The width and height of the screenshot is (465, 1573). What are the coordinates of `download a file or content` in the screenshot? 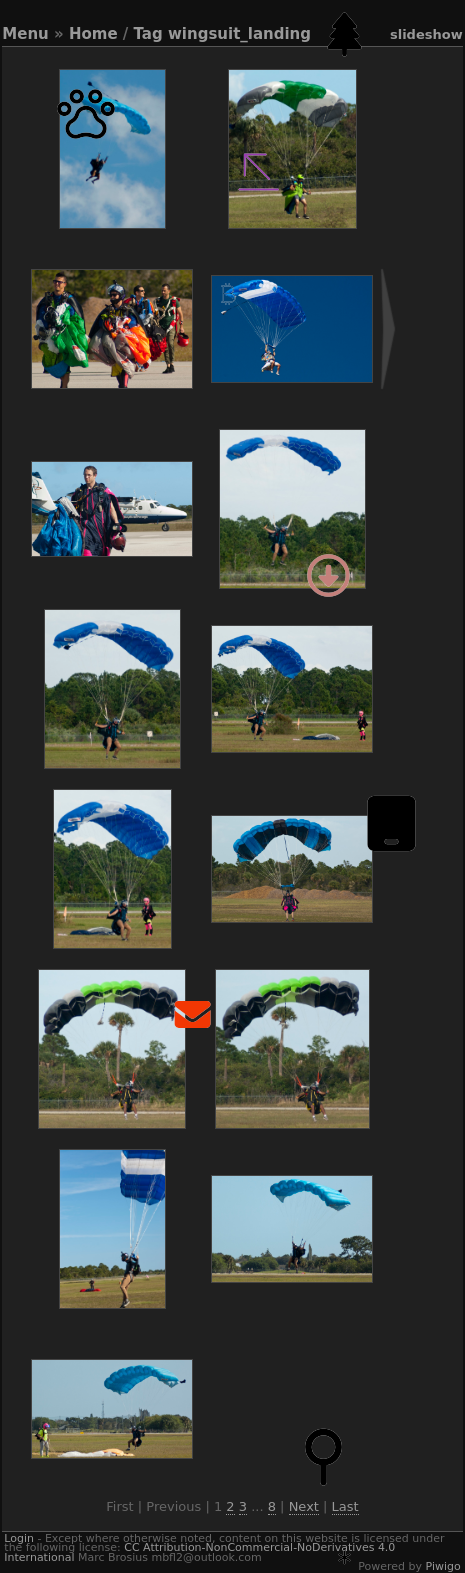 It's located at (328, 575).